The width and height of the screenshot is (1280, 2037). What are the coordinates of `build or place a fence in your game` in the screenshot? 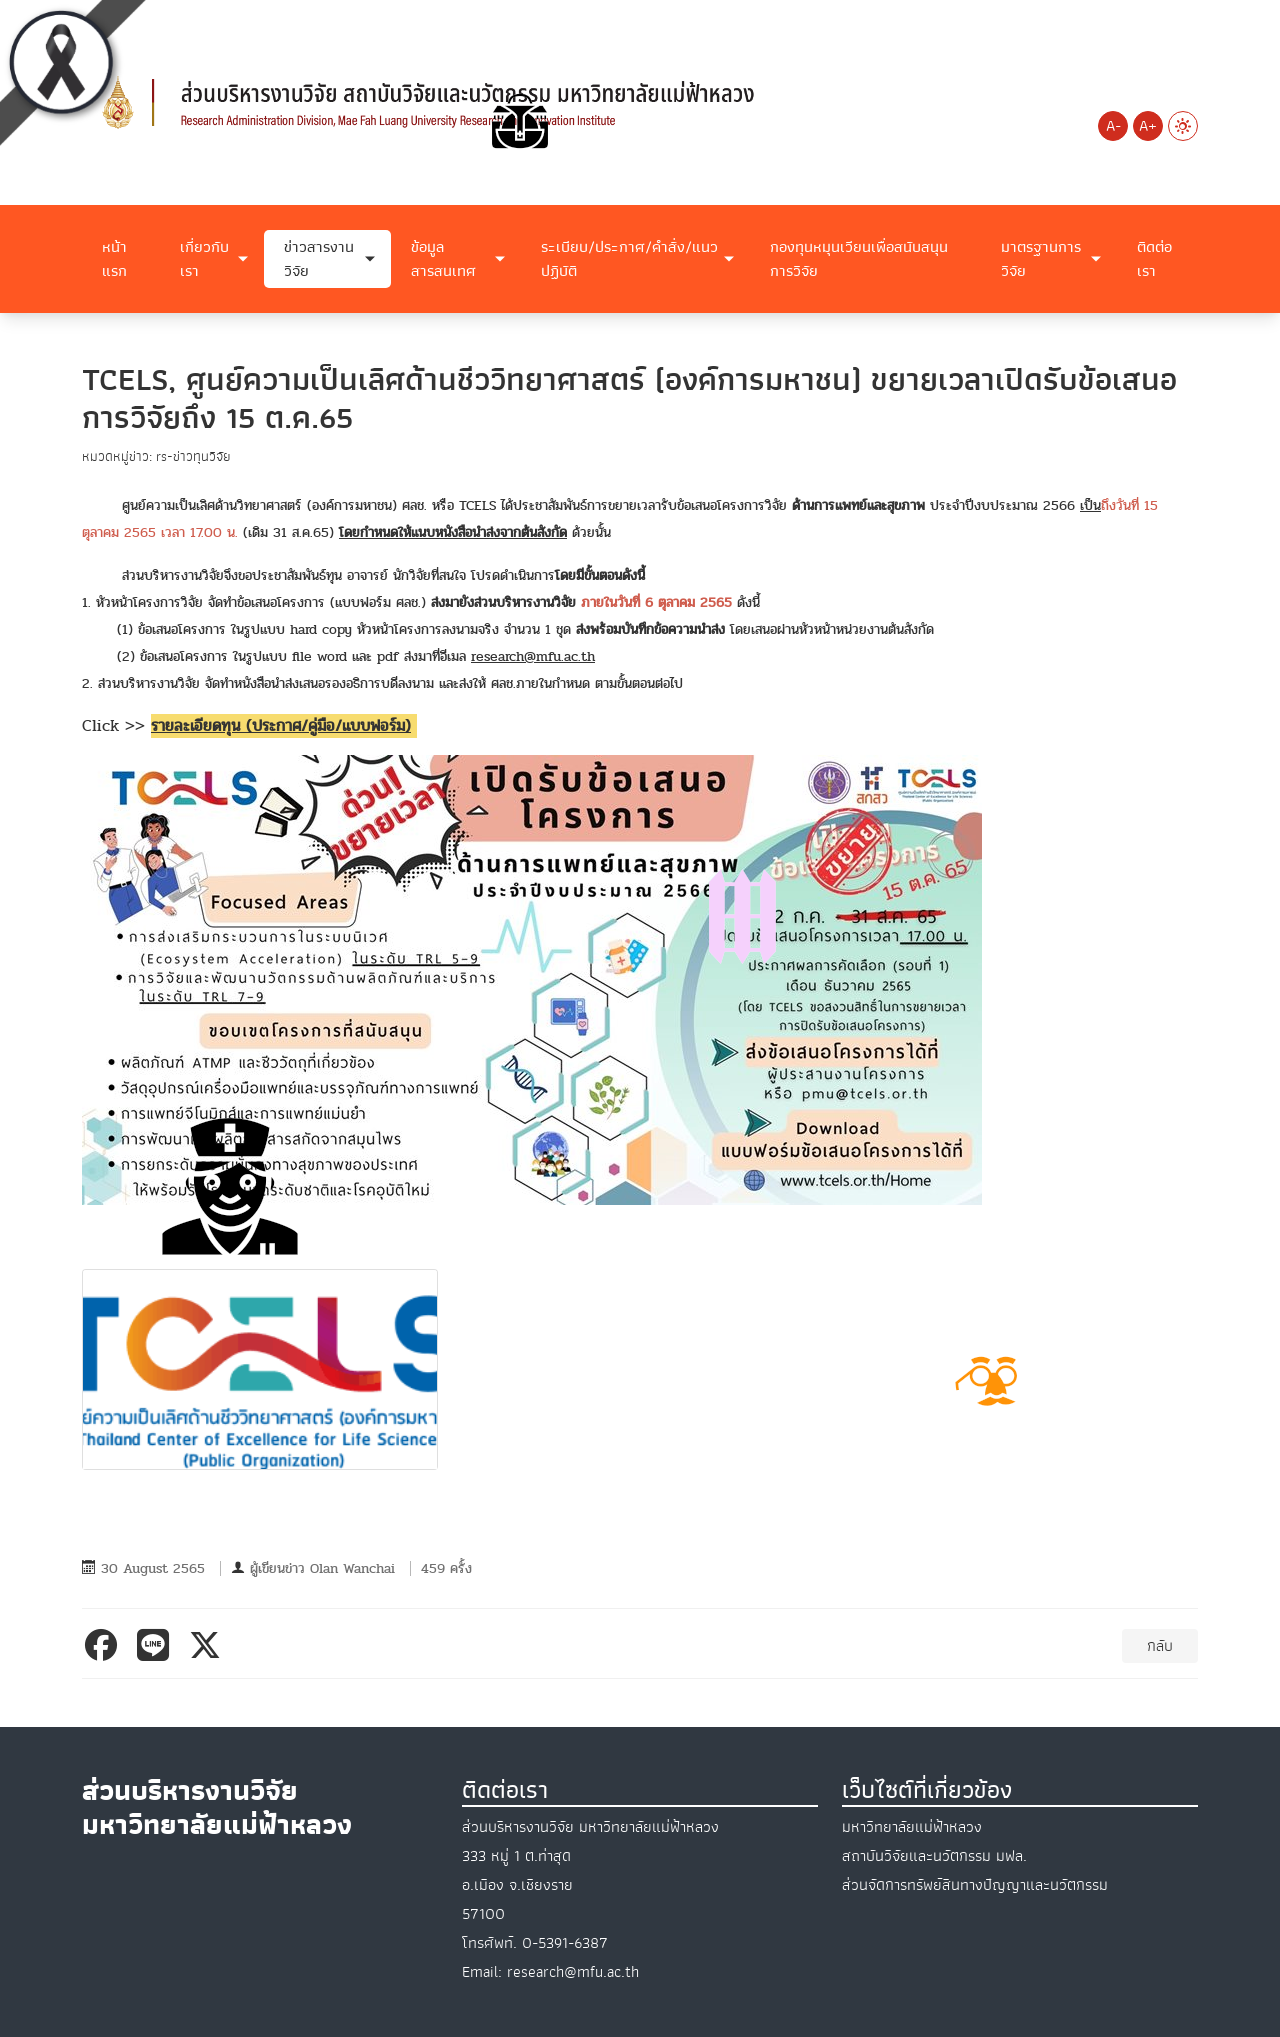 It's located at (742, 917).